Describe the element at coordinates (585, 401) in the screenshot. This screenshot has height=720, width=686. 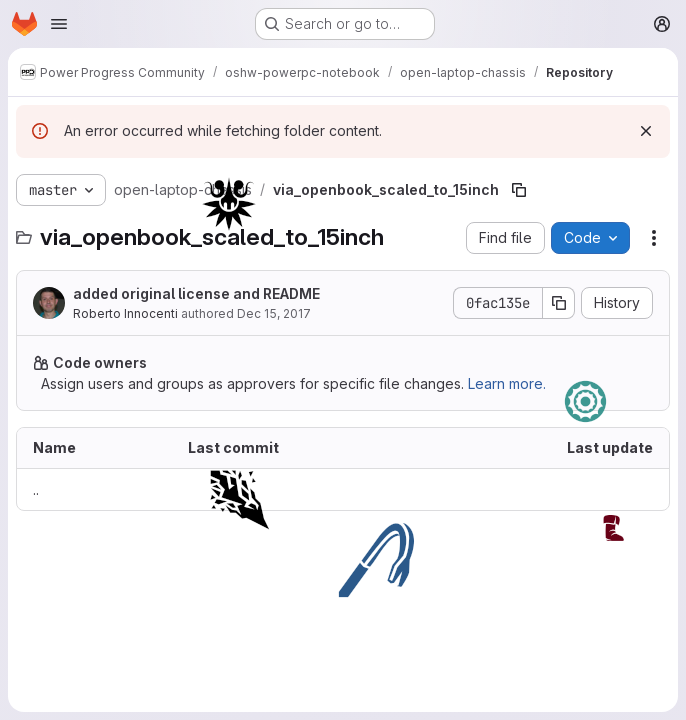
I see `settings or configuration gear icon` at that location.